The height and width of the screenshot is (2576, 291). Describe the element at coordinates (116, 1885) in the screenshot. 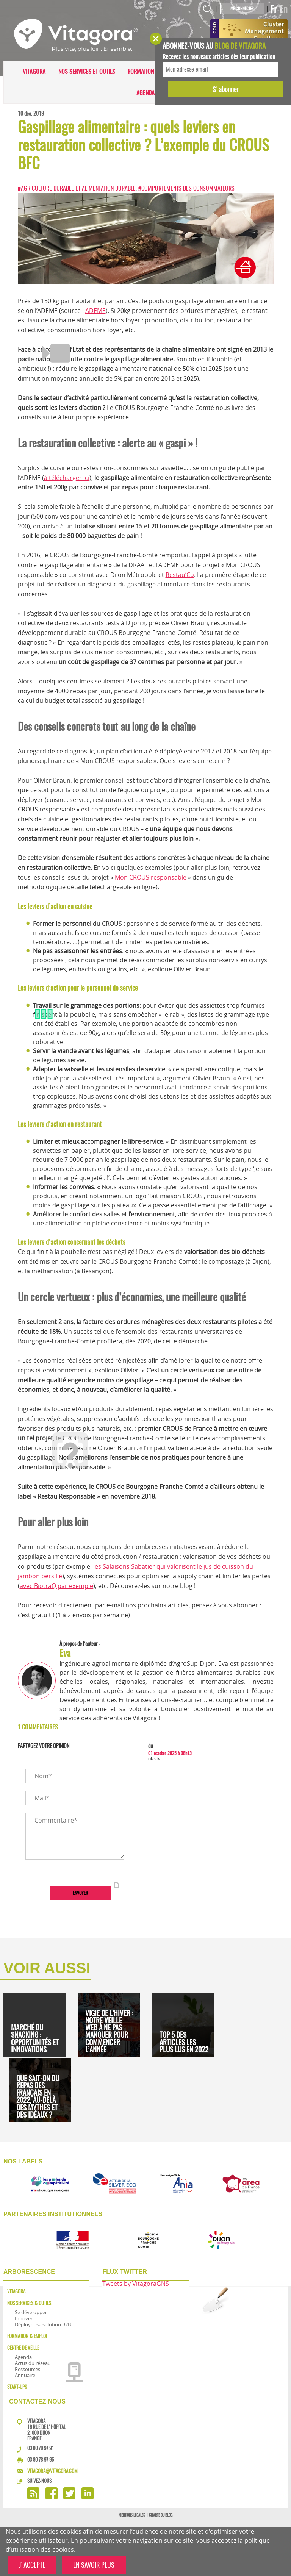

I see `a generic text or document file` at that location.